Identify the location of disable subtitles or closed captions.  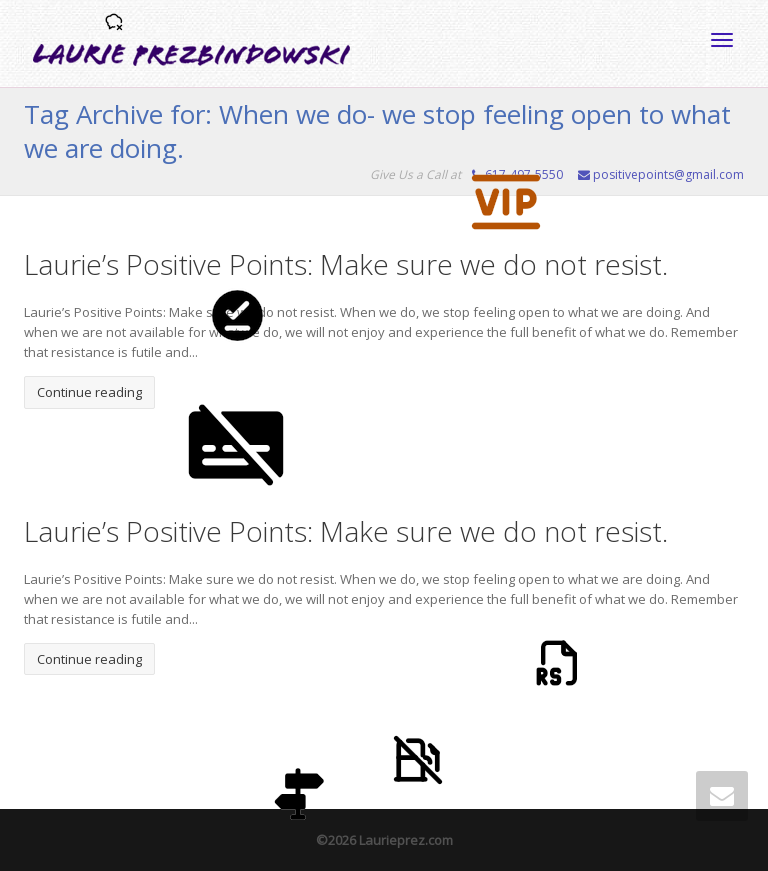
(236, 445).